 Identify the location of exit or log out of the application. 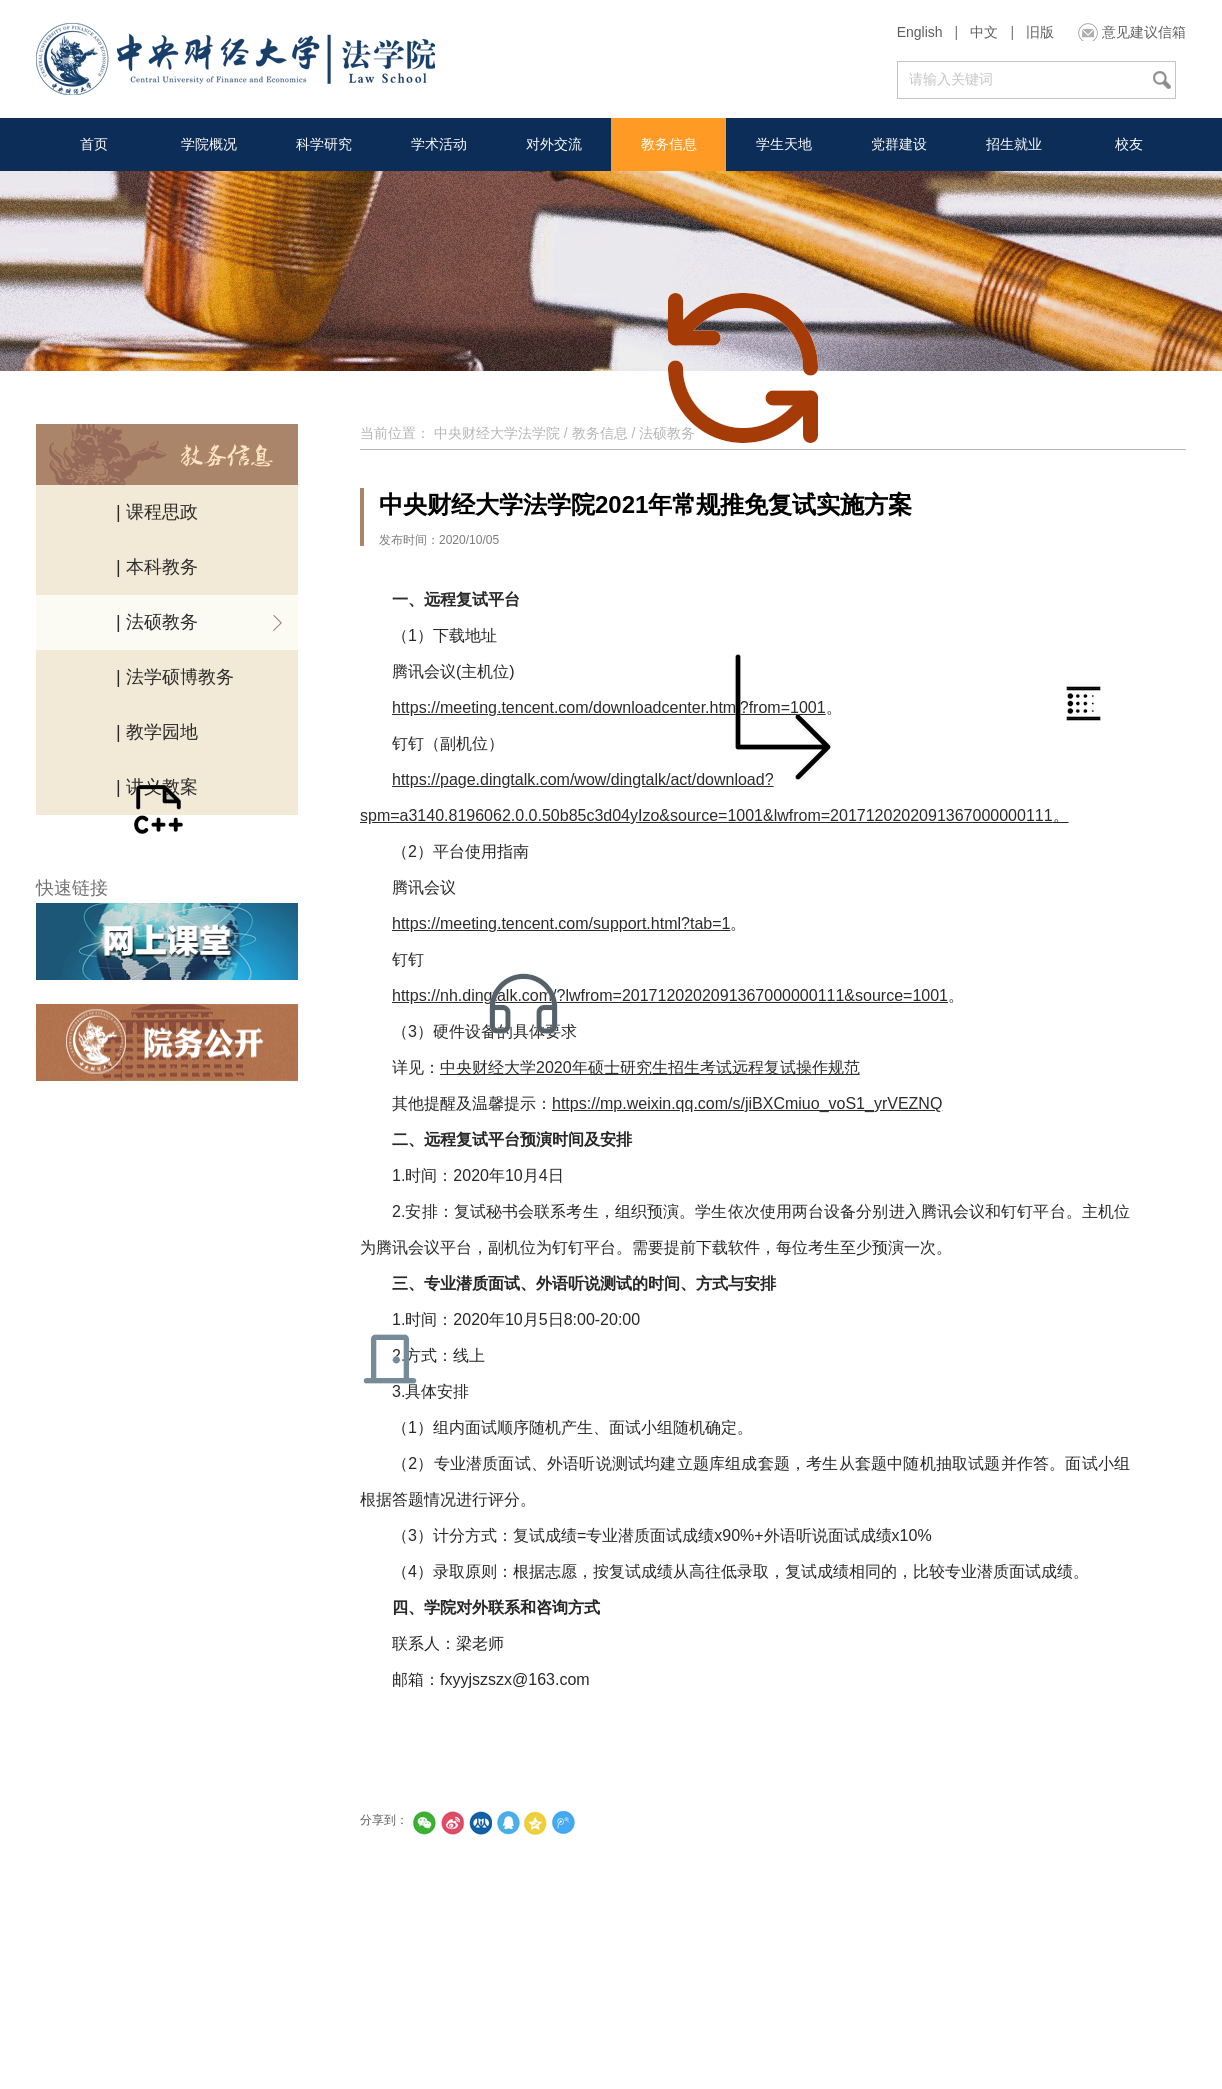
(390, 1359).